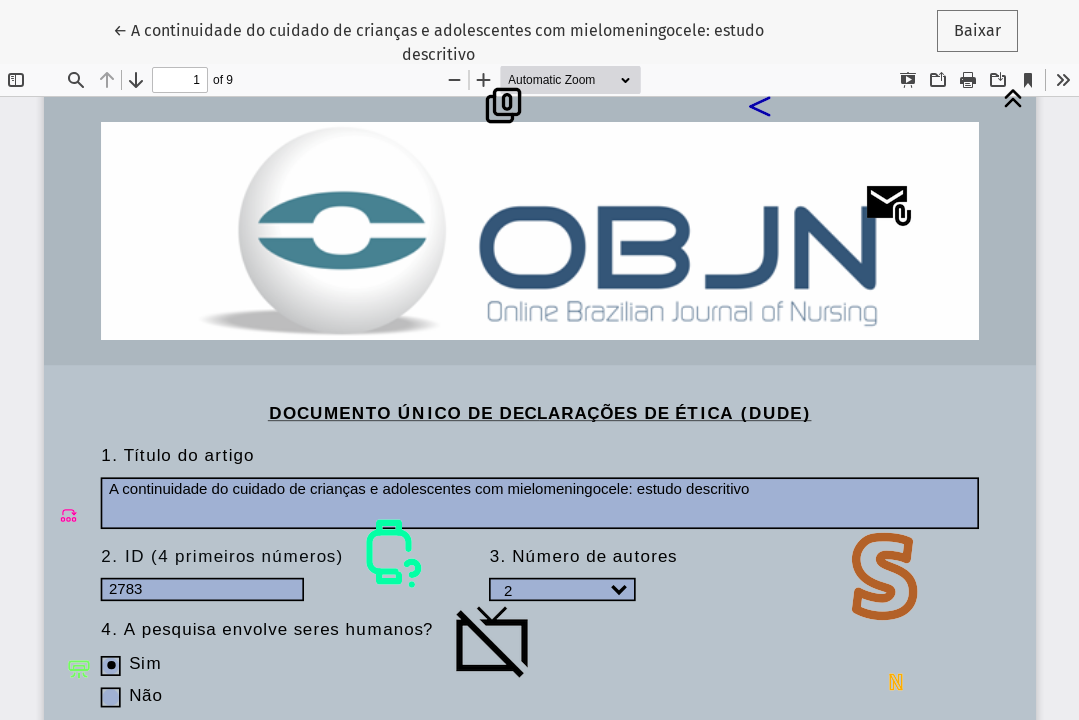  I want to click on scroll to top of page, so click(1013, 99).